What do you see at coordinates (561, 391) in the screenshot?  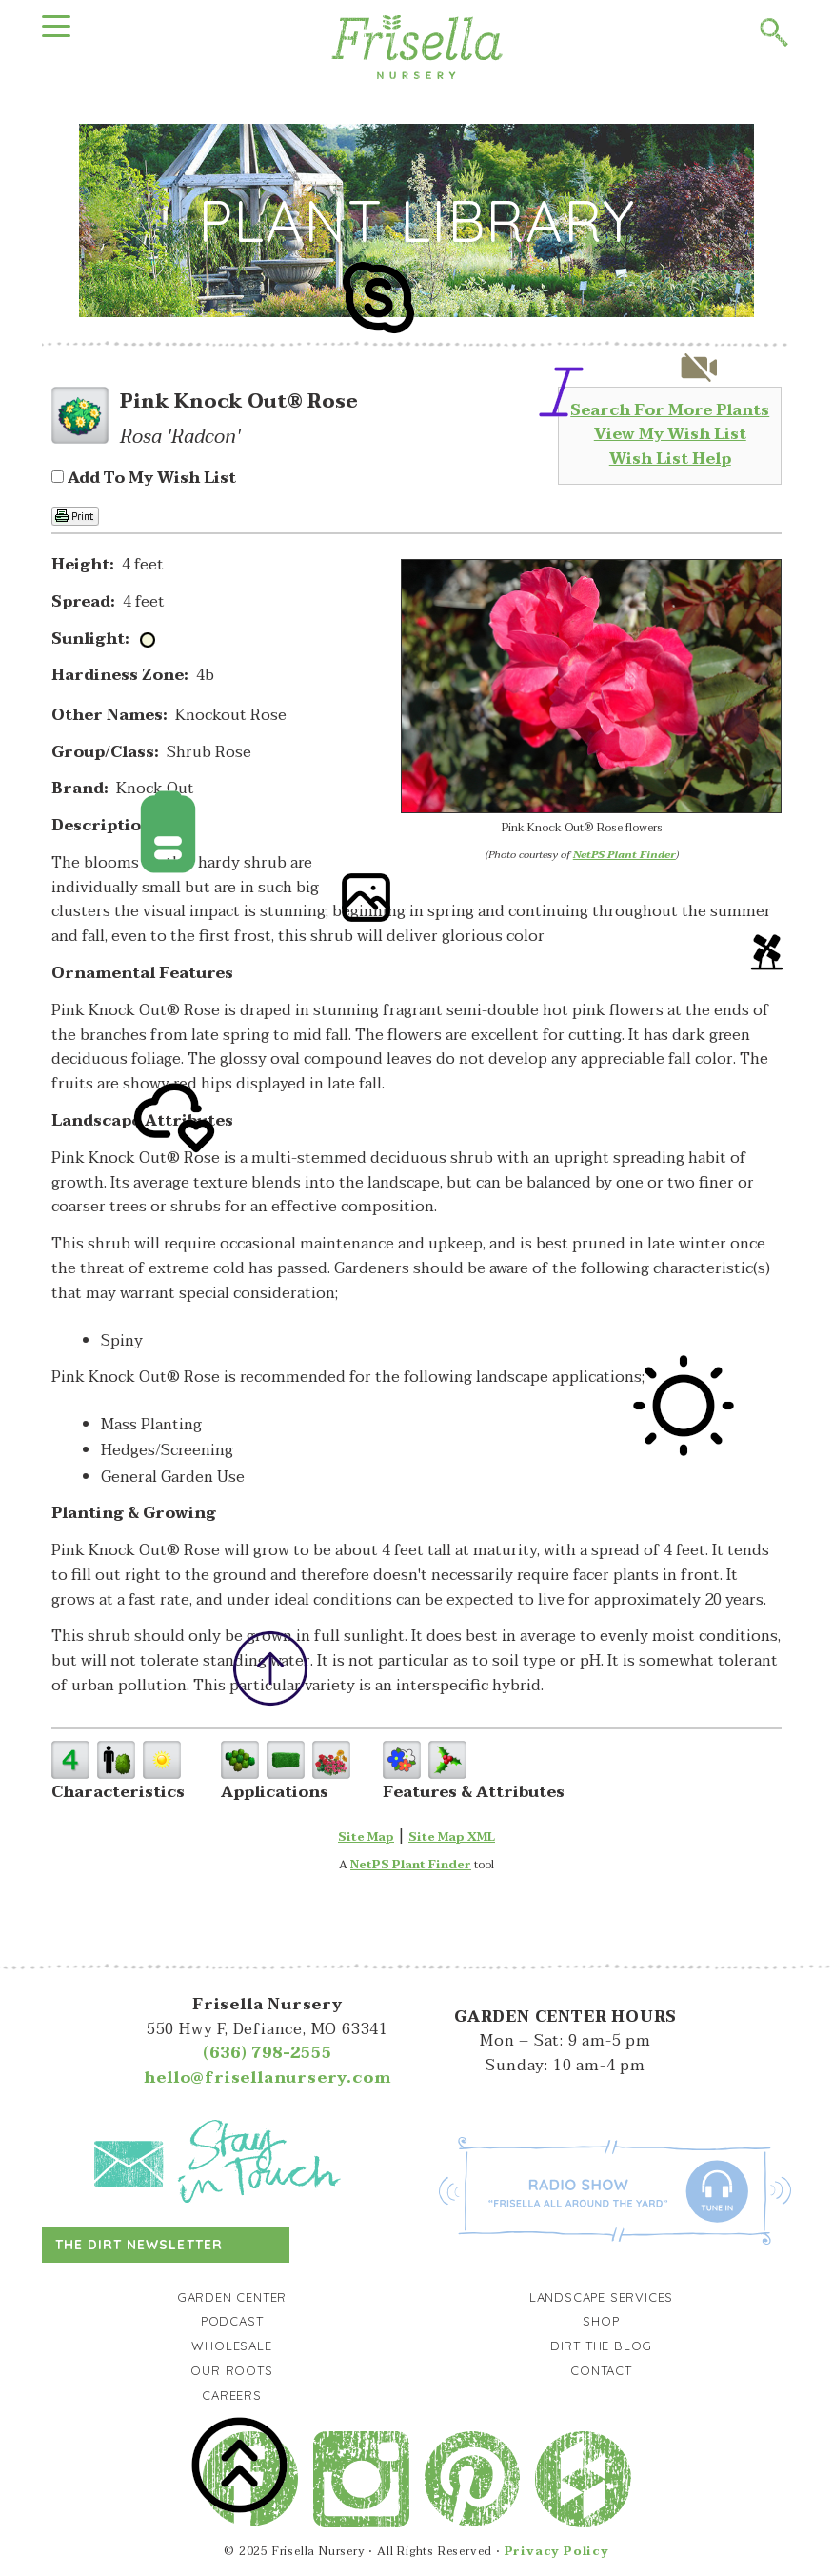 I see `apply italic formatting to selected text` at bounding box center [561, 391].